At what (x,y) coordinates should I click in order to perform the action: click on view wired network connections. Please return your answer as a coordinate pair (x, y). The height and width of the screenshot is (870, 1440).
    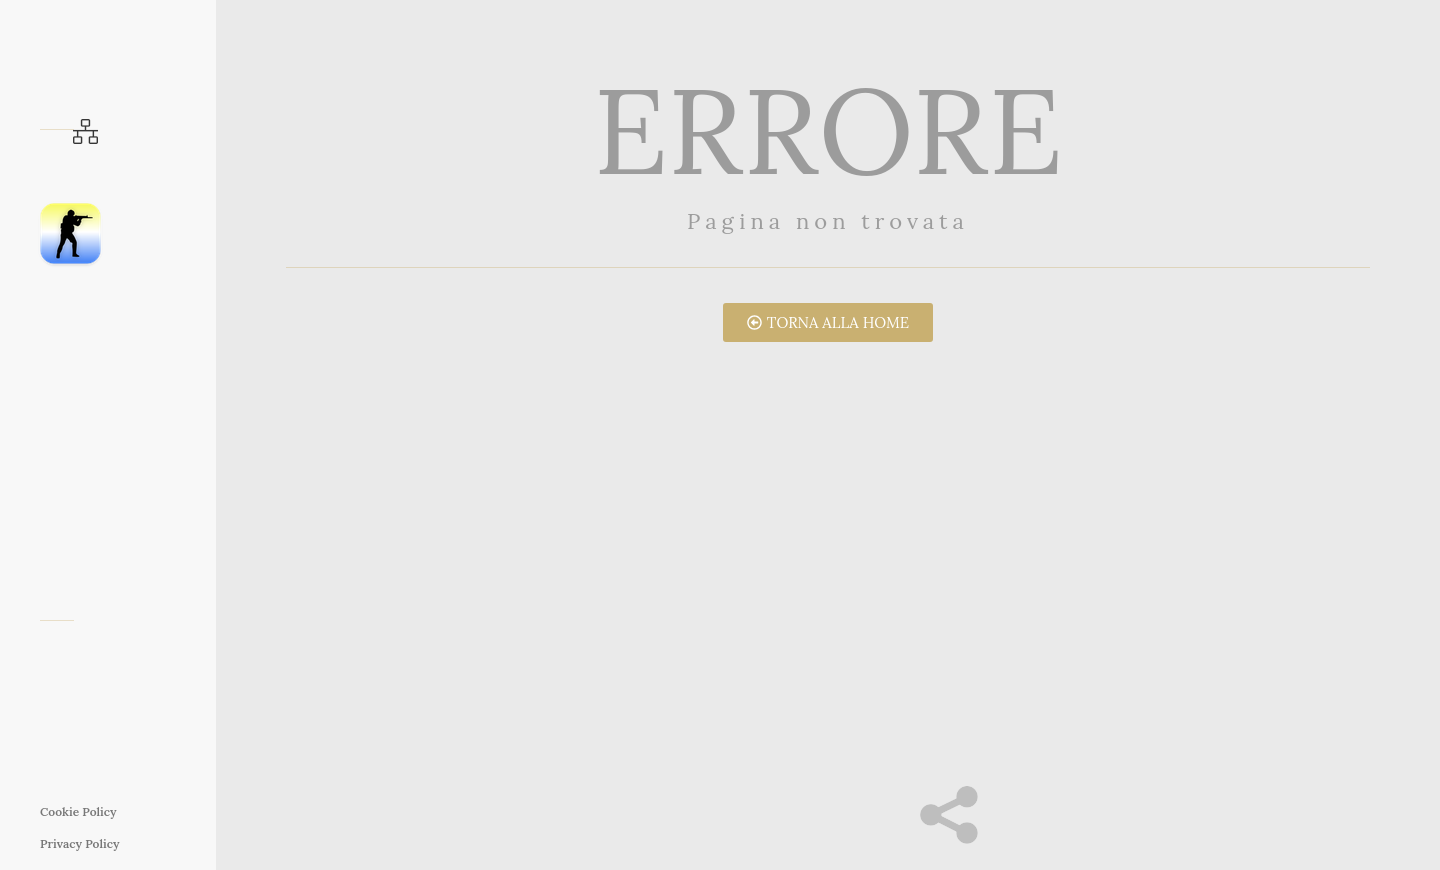
    Looking at the image, I should click on (85, 131).